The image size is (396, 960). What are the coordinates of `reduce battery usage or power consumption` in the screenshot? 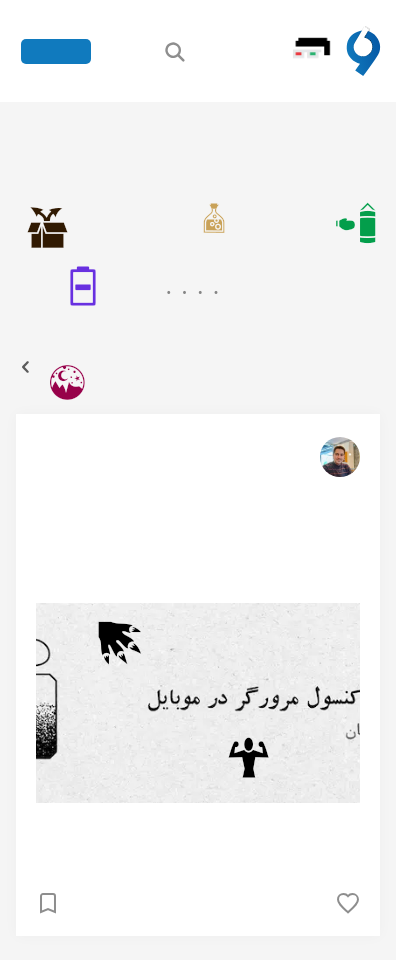 It's located at (83, 286).